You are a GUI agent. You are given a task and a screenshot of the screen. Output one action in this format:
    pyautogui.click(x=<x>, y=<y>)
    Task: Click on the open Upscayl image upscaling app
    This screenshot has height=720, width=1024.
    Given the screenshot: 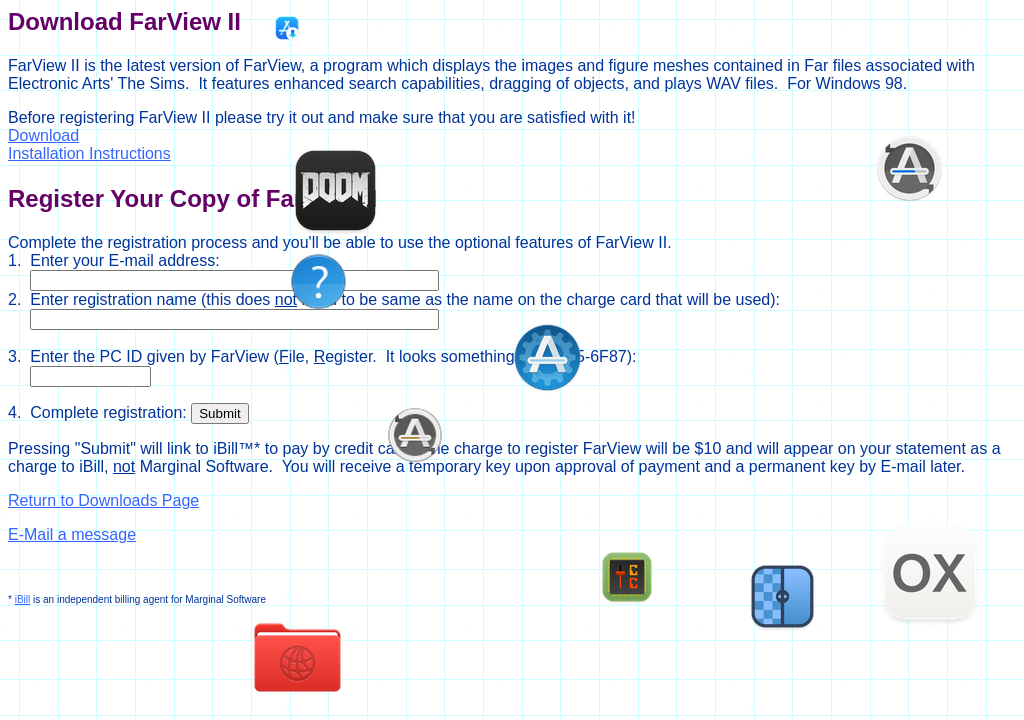 What is the action you would take?
    pyautogui.click(x=782, y=596)
    